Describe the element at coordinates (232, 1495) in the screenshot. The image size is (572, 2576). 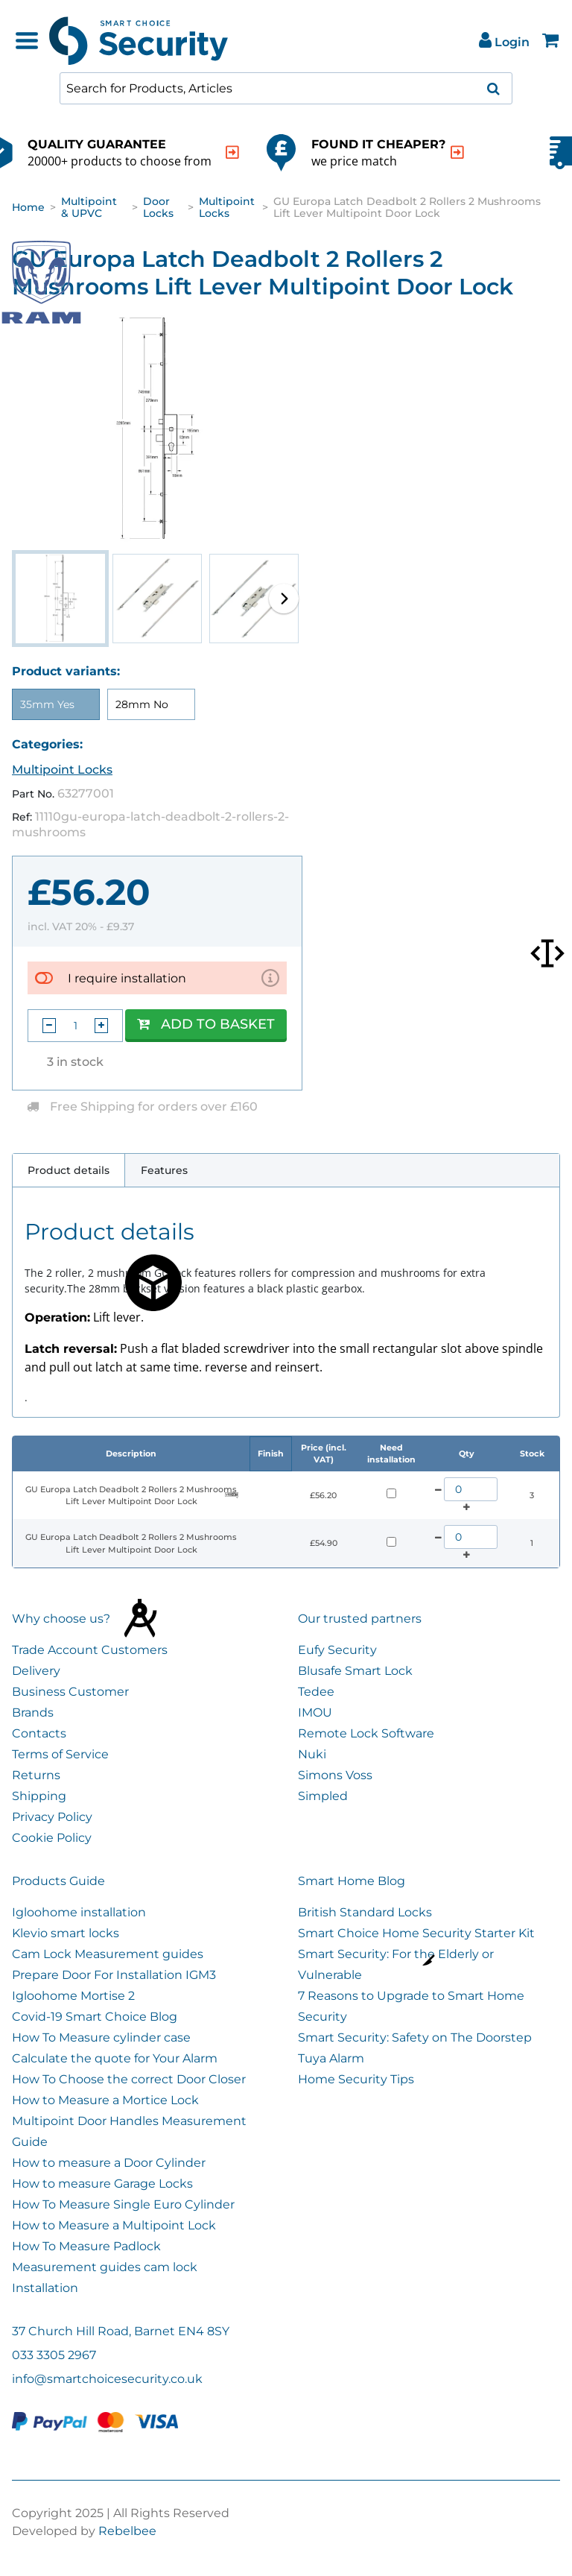
I see `open the VRChat app` at that location.